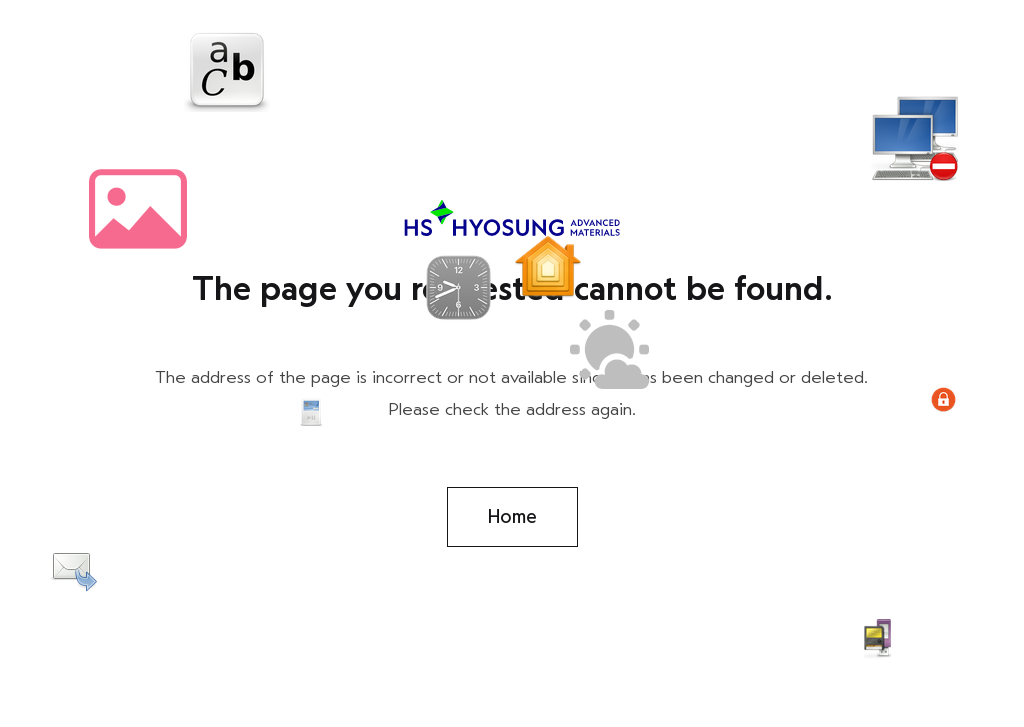  Describe the element at coordinates (914, 138) in the screenshot. I see `indicates network connection error` at that location.